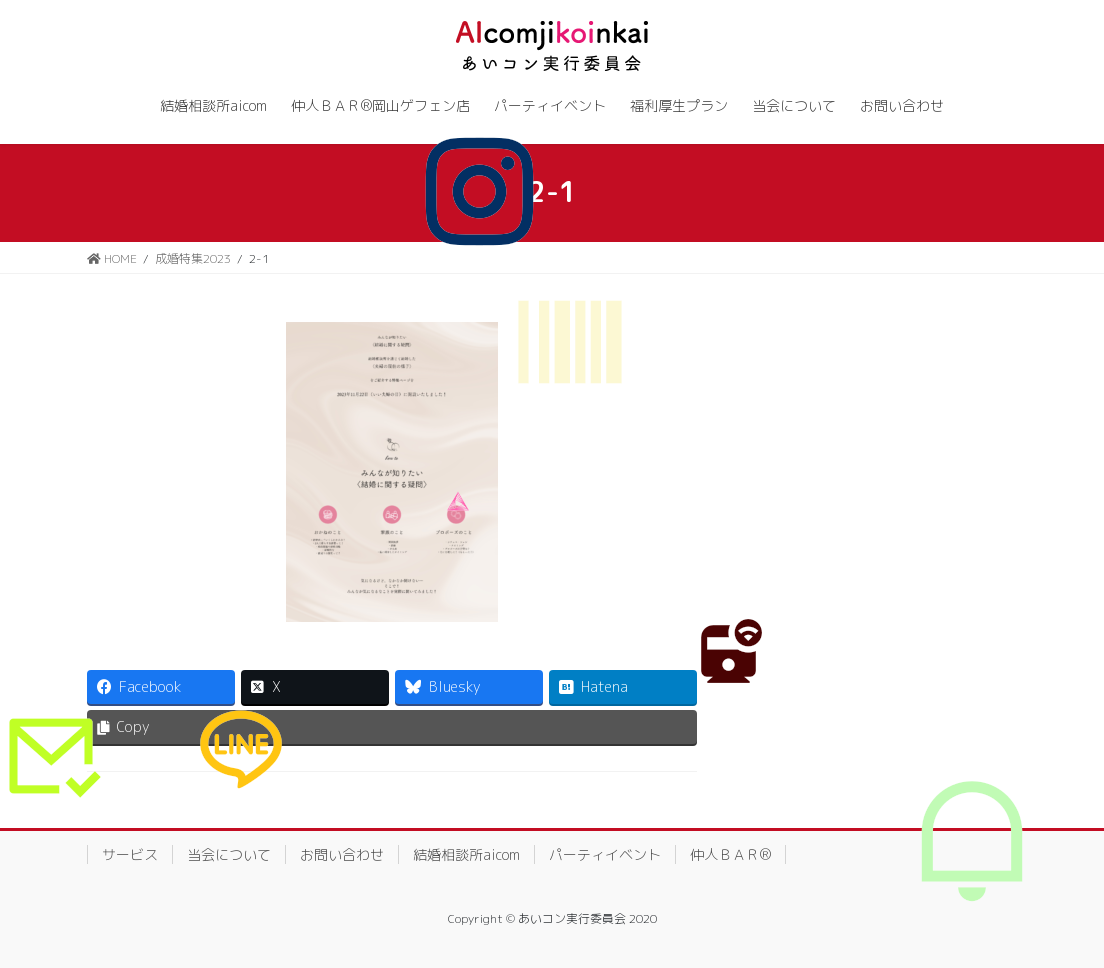  What do you see at coordinates (241, 749) in the screenshot?
I see `open the LINE messaging app` at bounding box center [241, 749].